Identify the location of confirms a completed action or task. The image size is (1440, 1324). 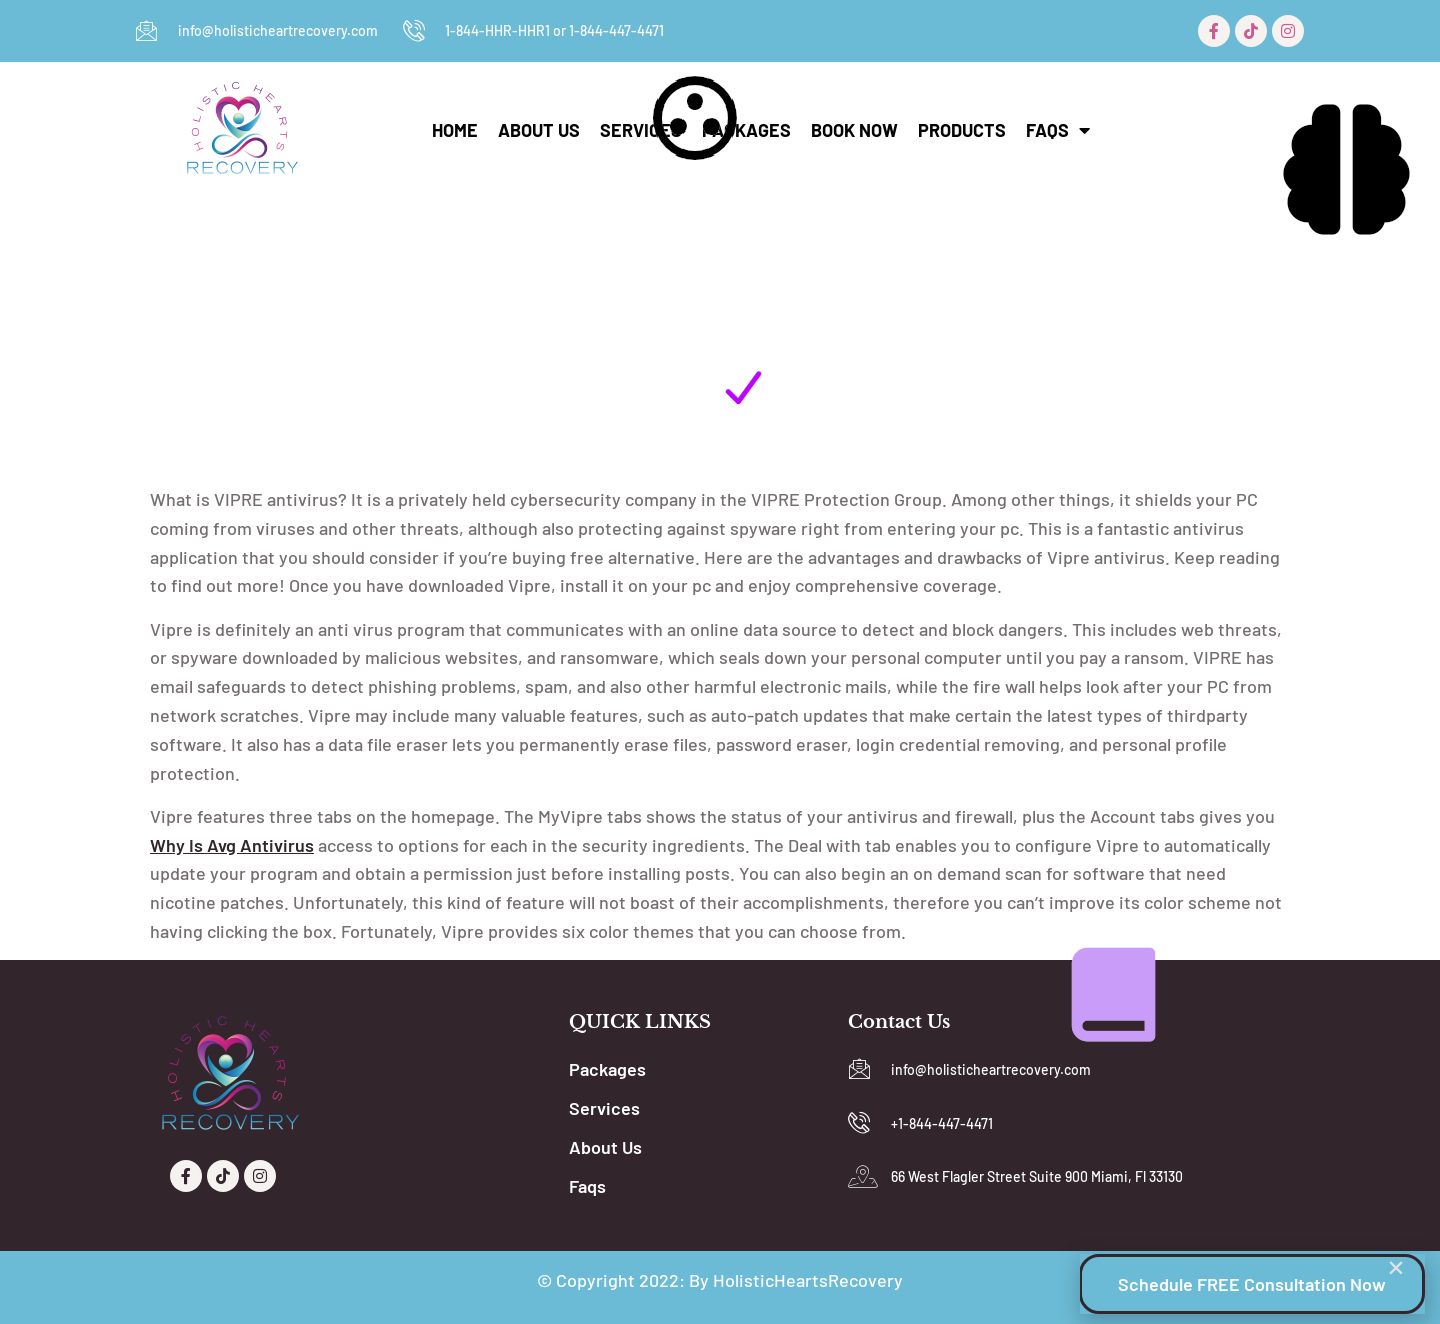
(743, 386).